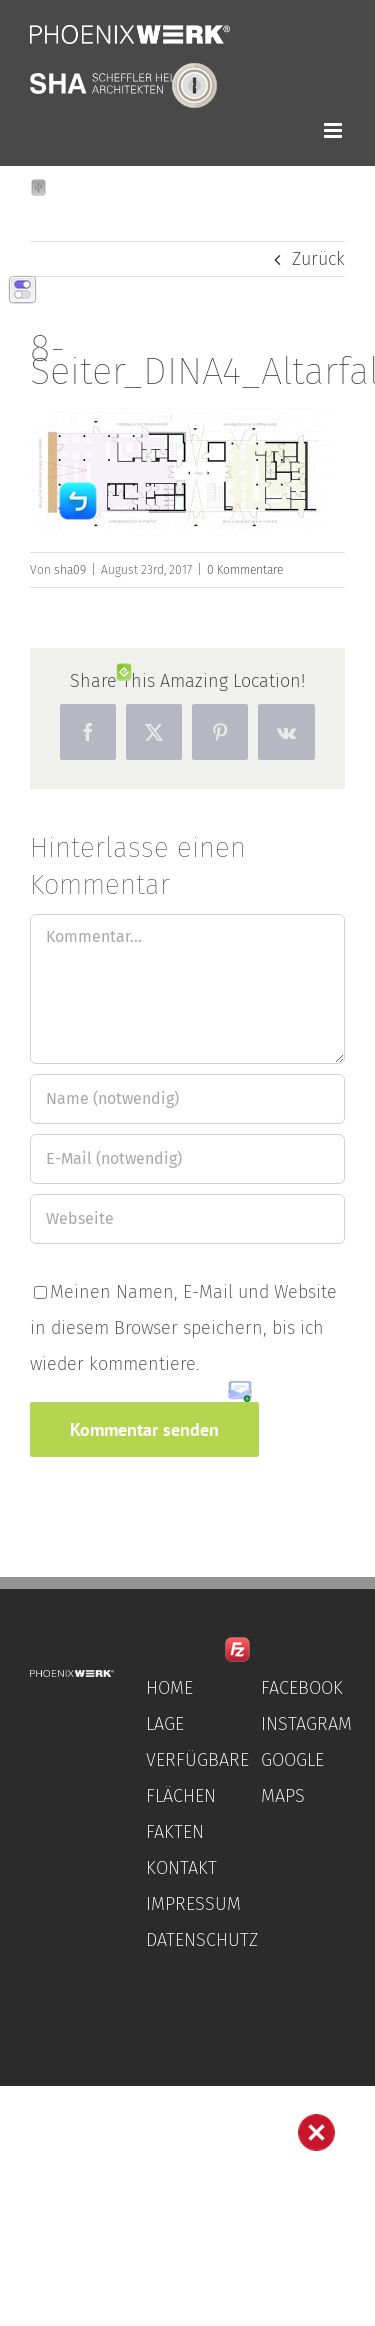  What do you see at coordinates (78, 501) in the screenshot?
I see `open ibus bopomofo input method app` at bounding box center [78, 501].